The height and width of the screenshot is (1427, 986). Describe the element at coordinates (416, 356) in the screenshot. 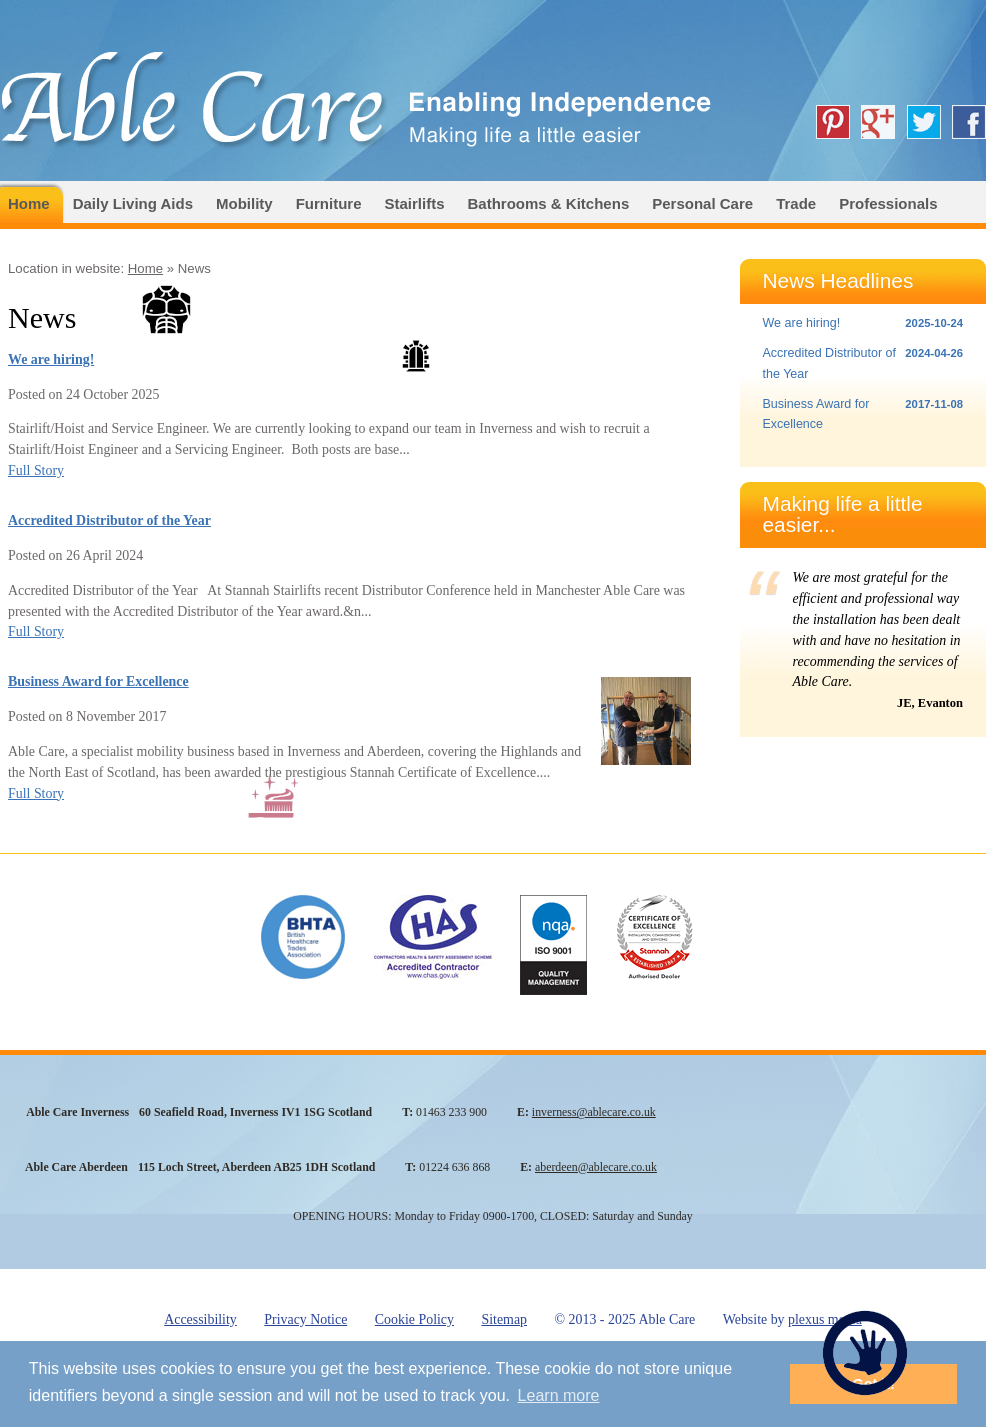

I see `enter a new room or area in a game` at that location.